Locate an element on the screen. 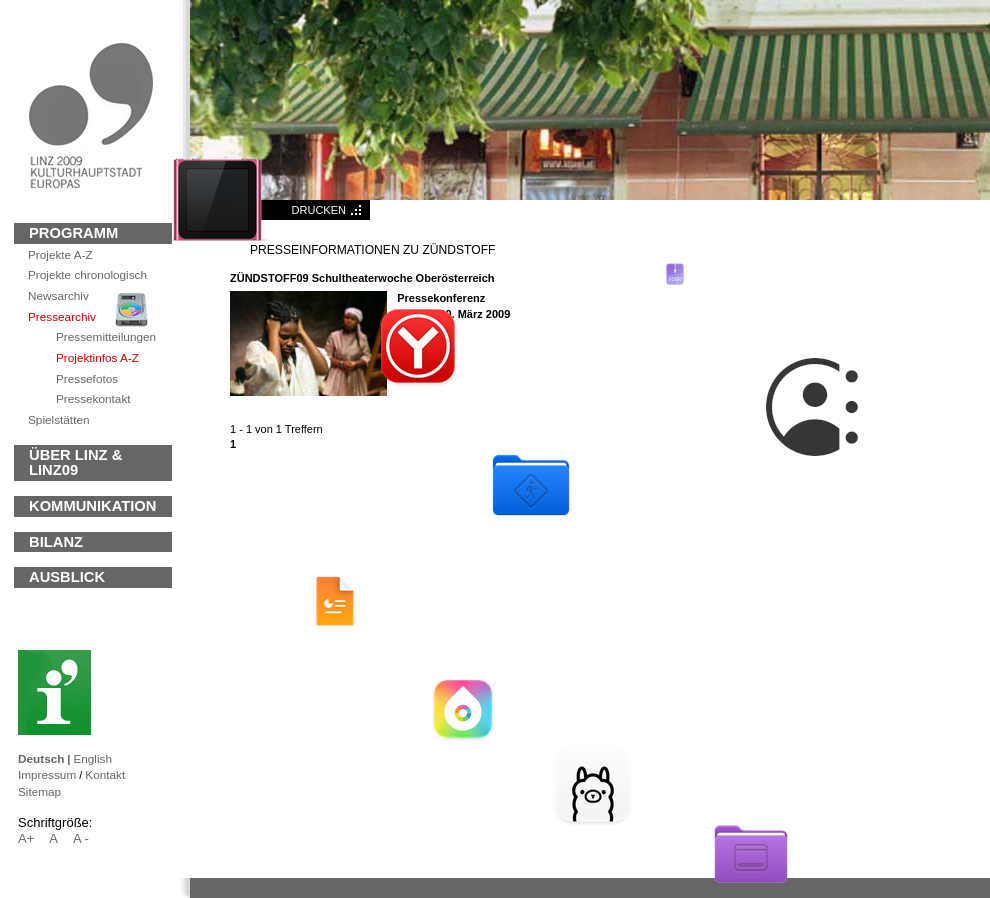 The width and height of the screenshot is (990, 898). open display color and calibration settings is located at coordinates (463, 710).